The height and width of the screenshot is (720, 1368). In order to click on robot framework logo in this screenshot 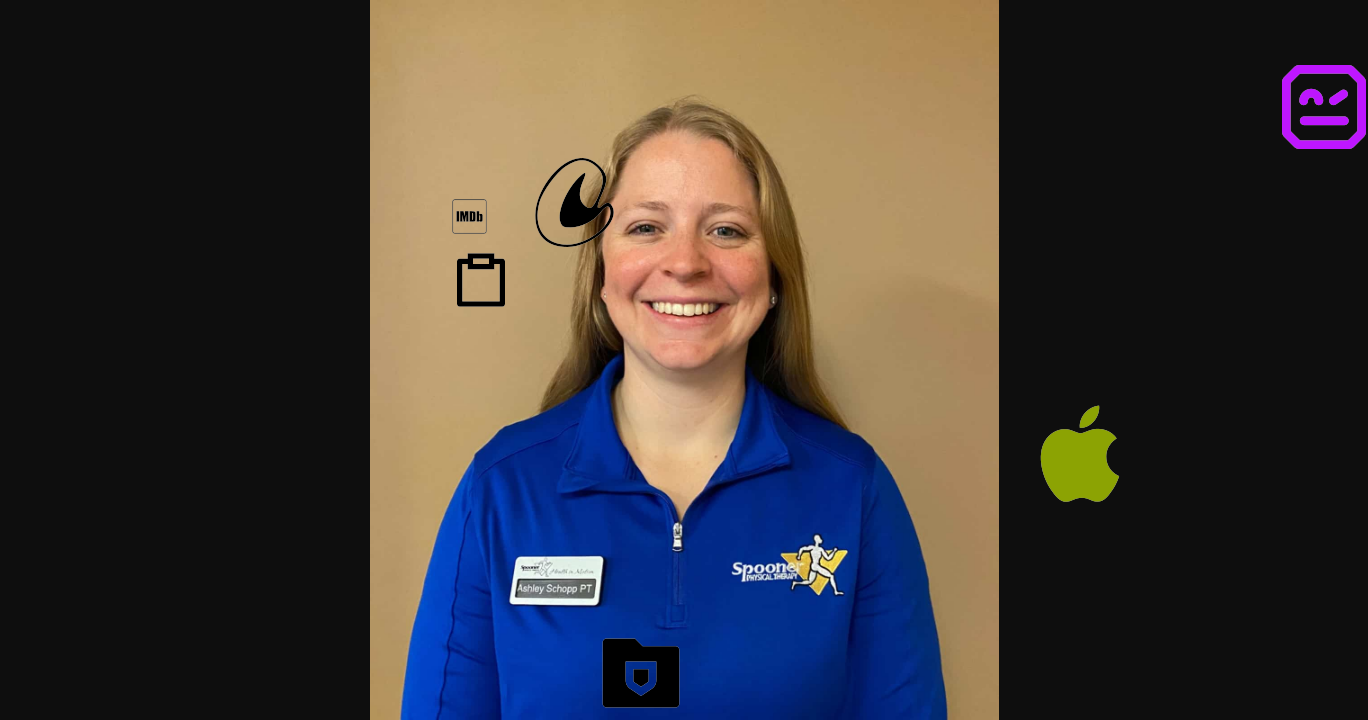, I will do `click(1324, 107)`.